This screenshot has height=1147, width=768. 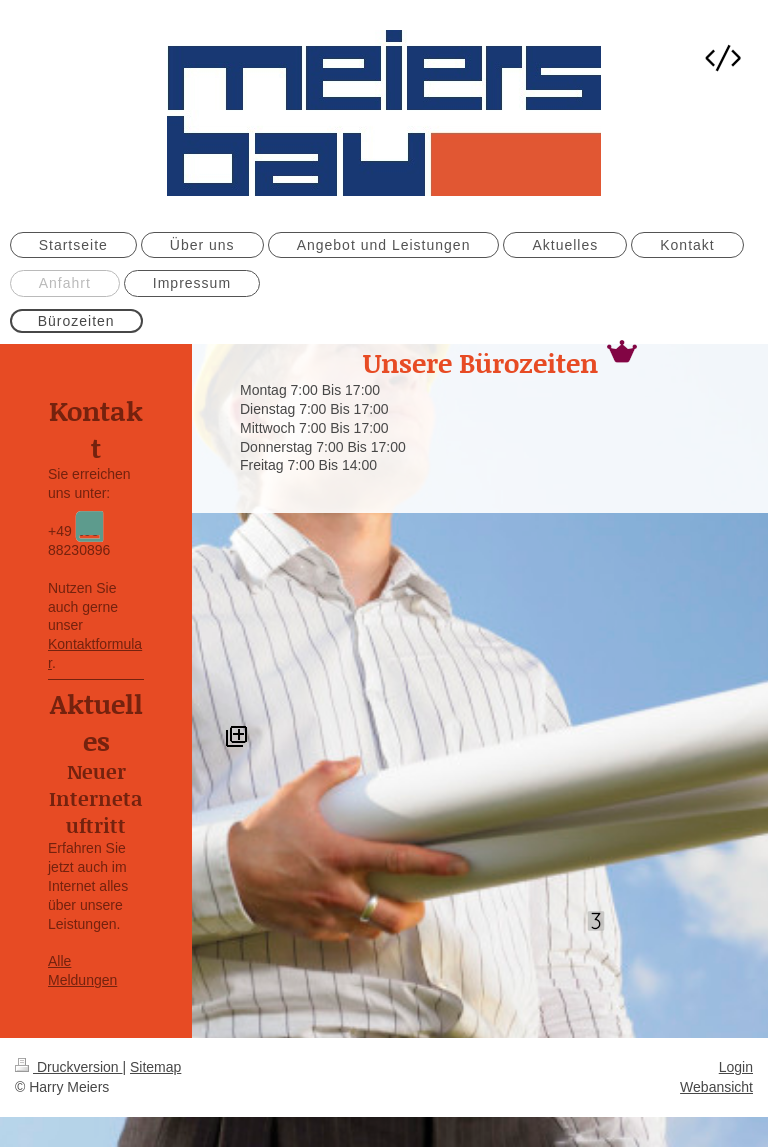 What do you see at coordinates (596, 921) in the screenshot?
I see `indicates step three in a multi-step process` at bounding box center [596, 921].